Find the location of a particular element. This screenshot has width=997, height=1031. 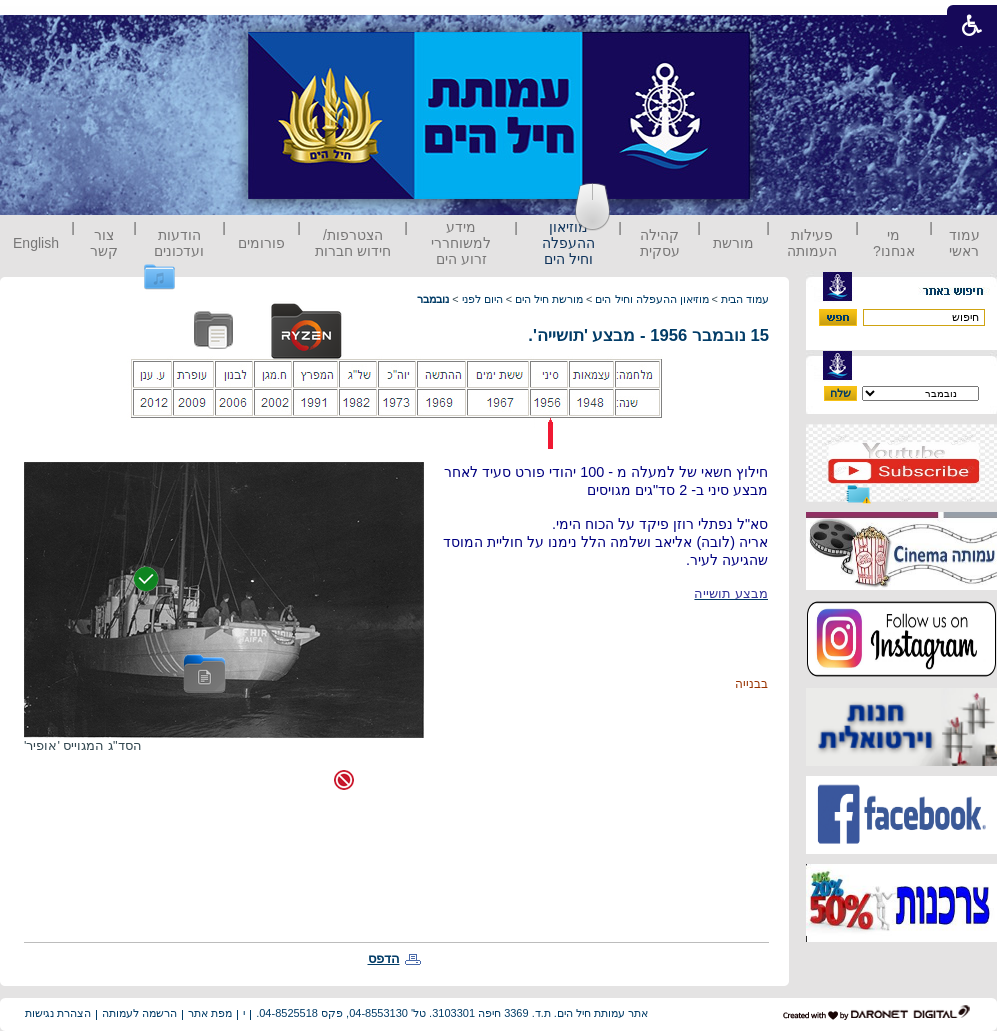

mouse input device settings is located at coordinates (592, 207).